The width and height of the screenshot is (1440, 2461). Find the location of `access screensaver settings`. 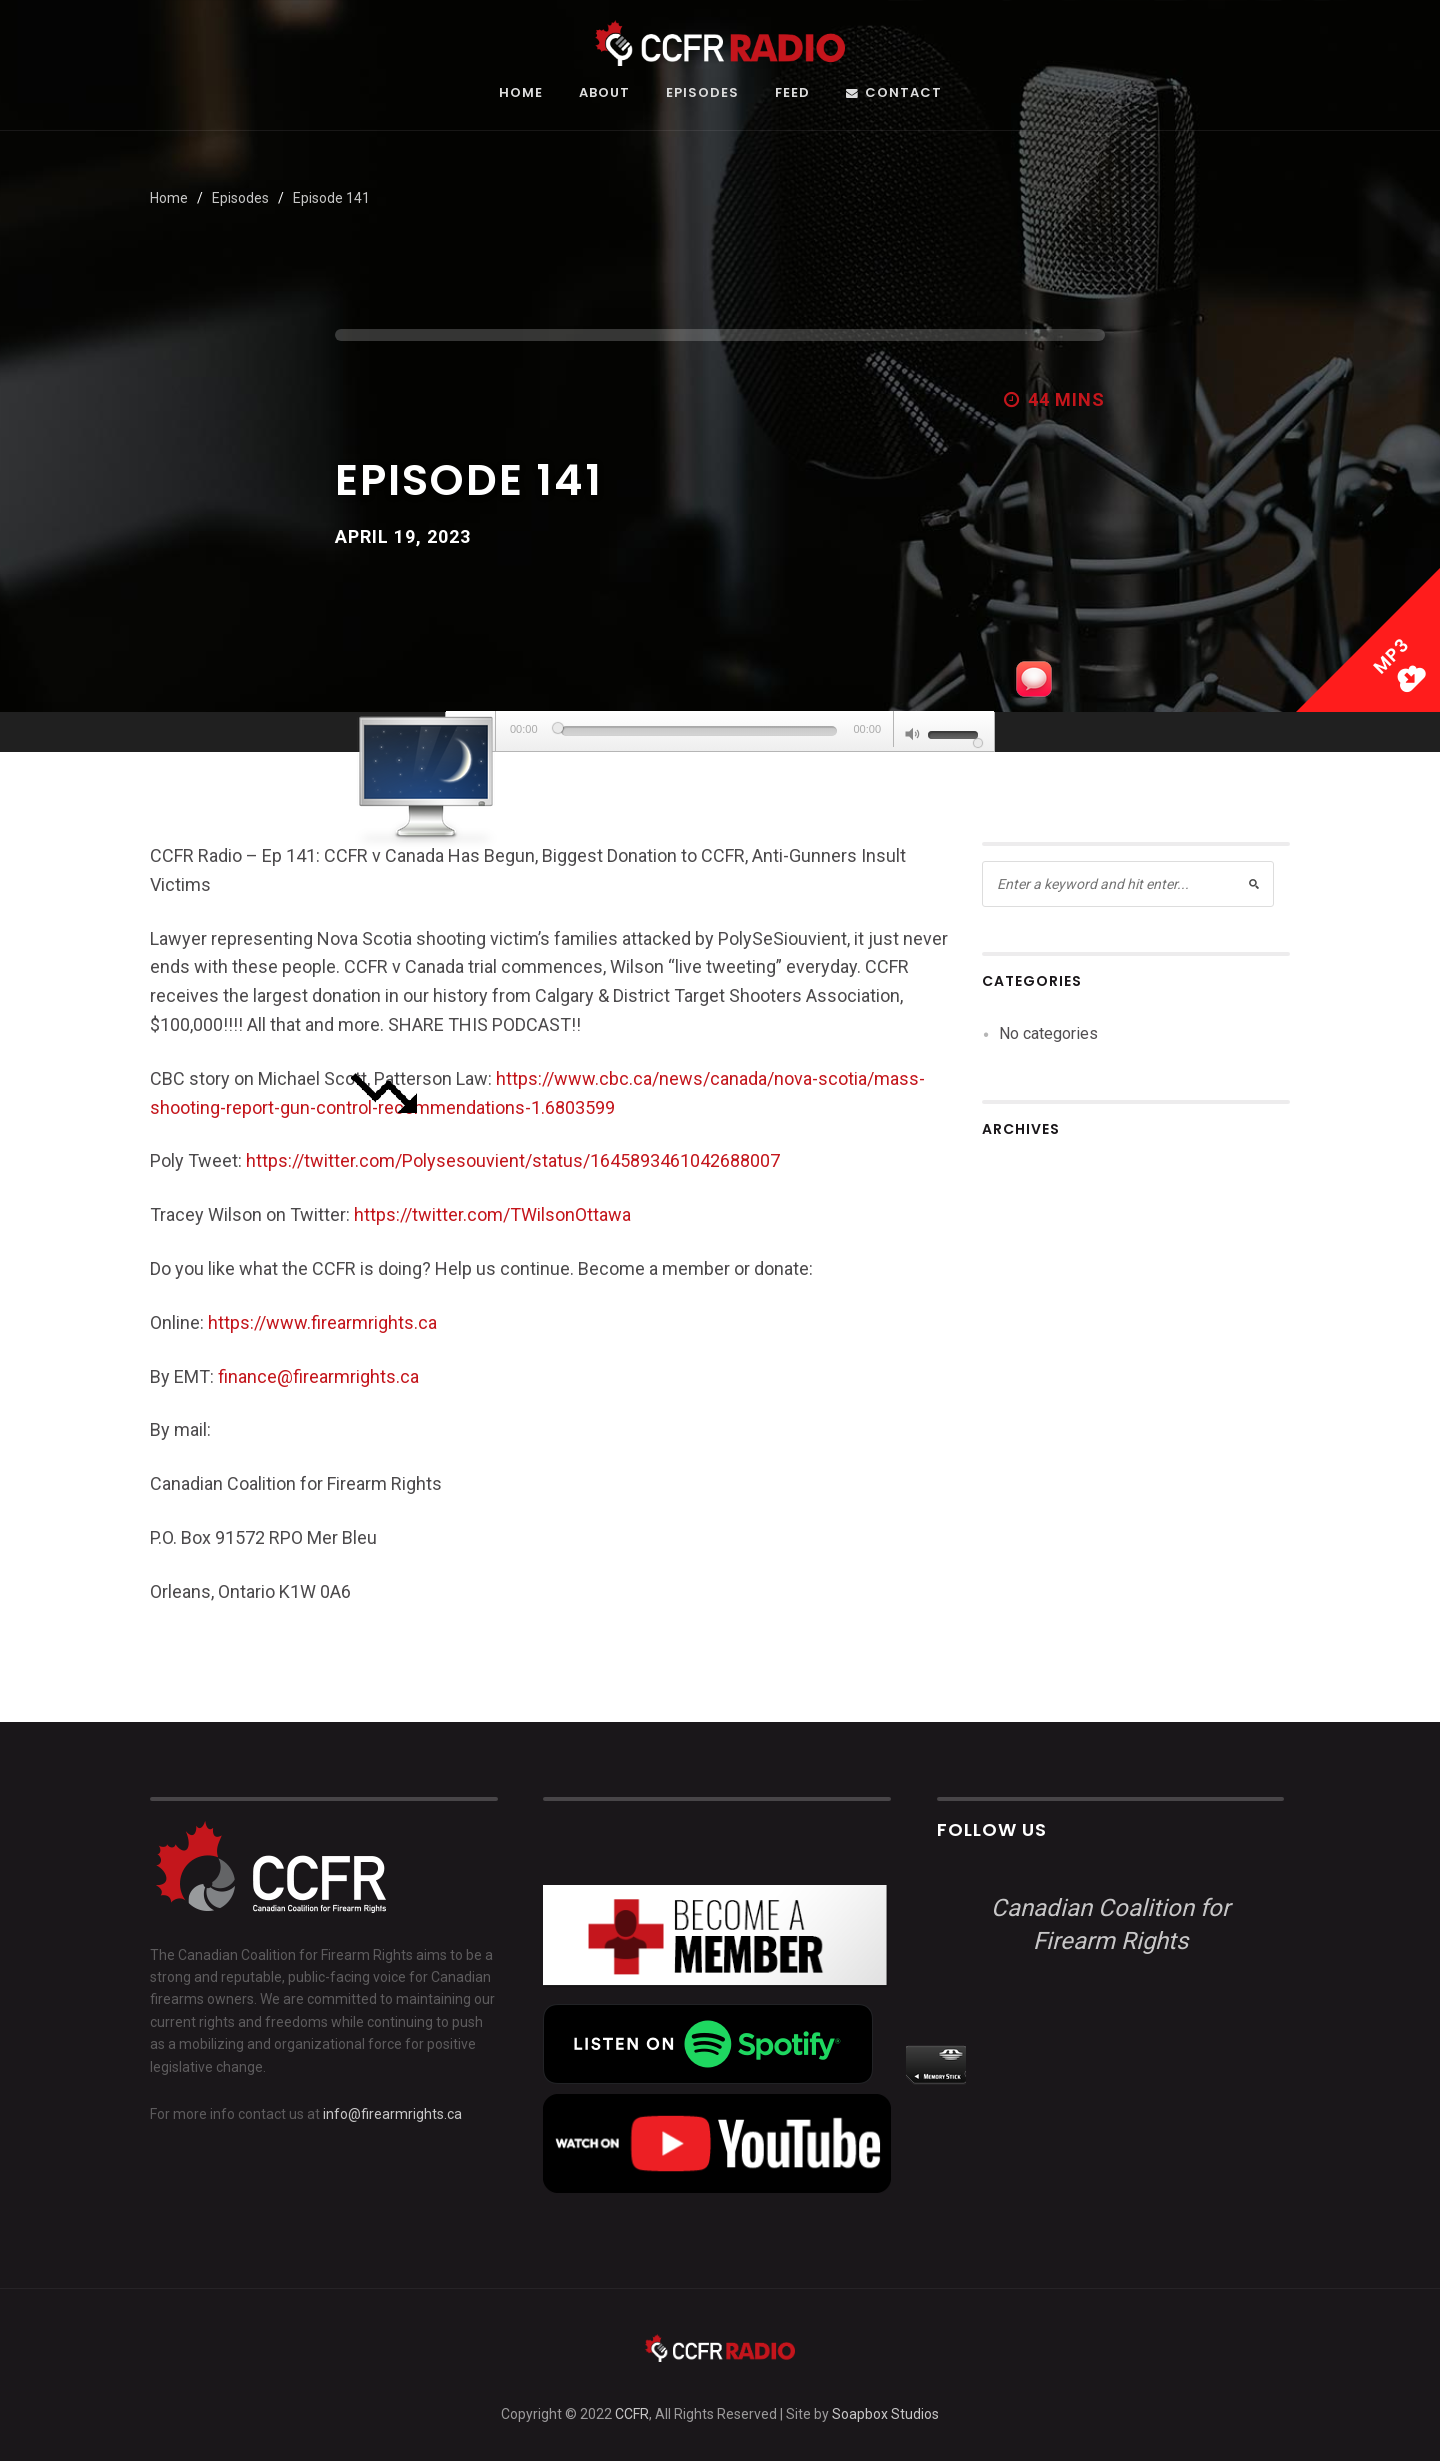

access screensaver settings is located at coordinates (426, 775).